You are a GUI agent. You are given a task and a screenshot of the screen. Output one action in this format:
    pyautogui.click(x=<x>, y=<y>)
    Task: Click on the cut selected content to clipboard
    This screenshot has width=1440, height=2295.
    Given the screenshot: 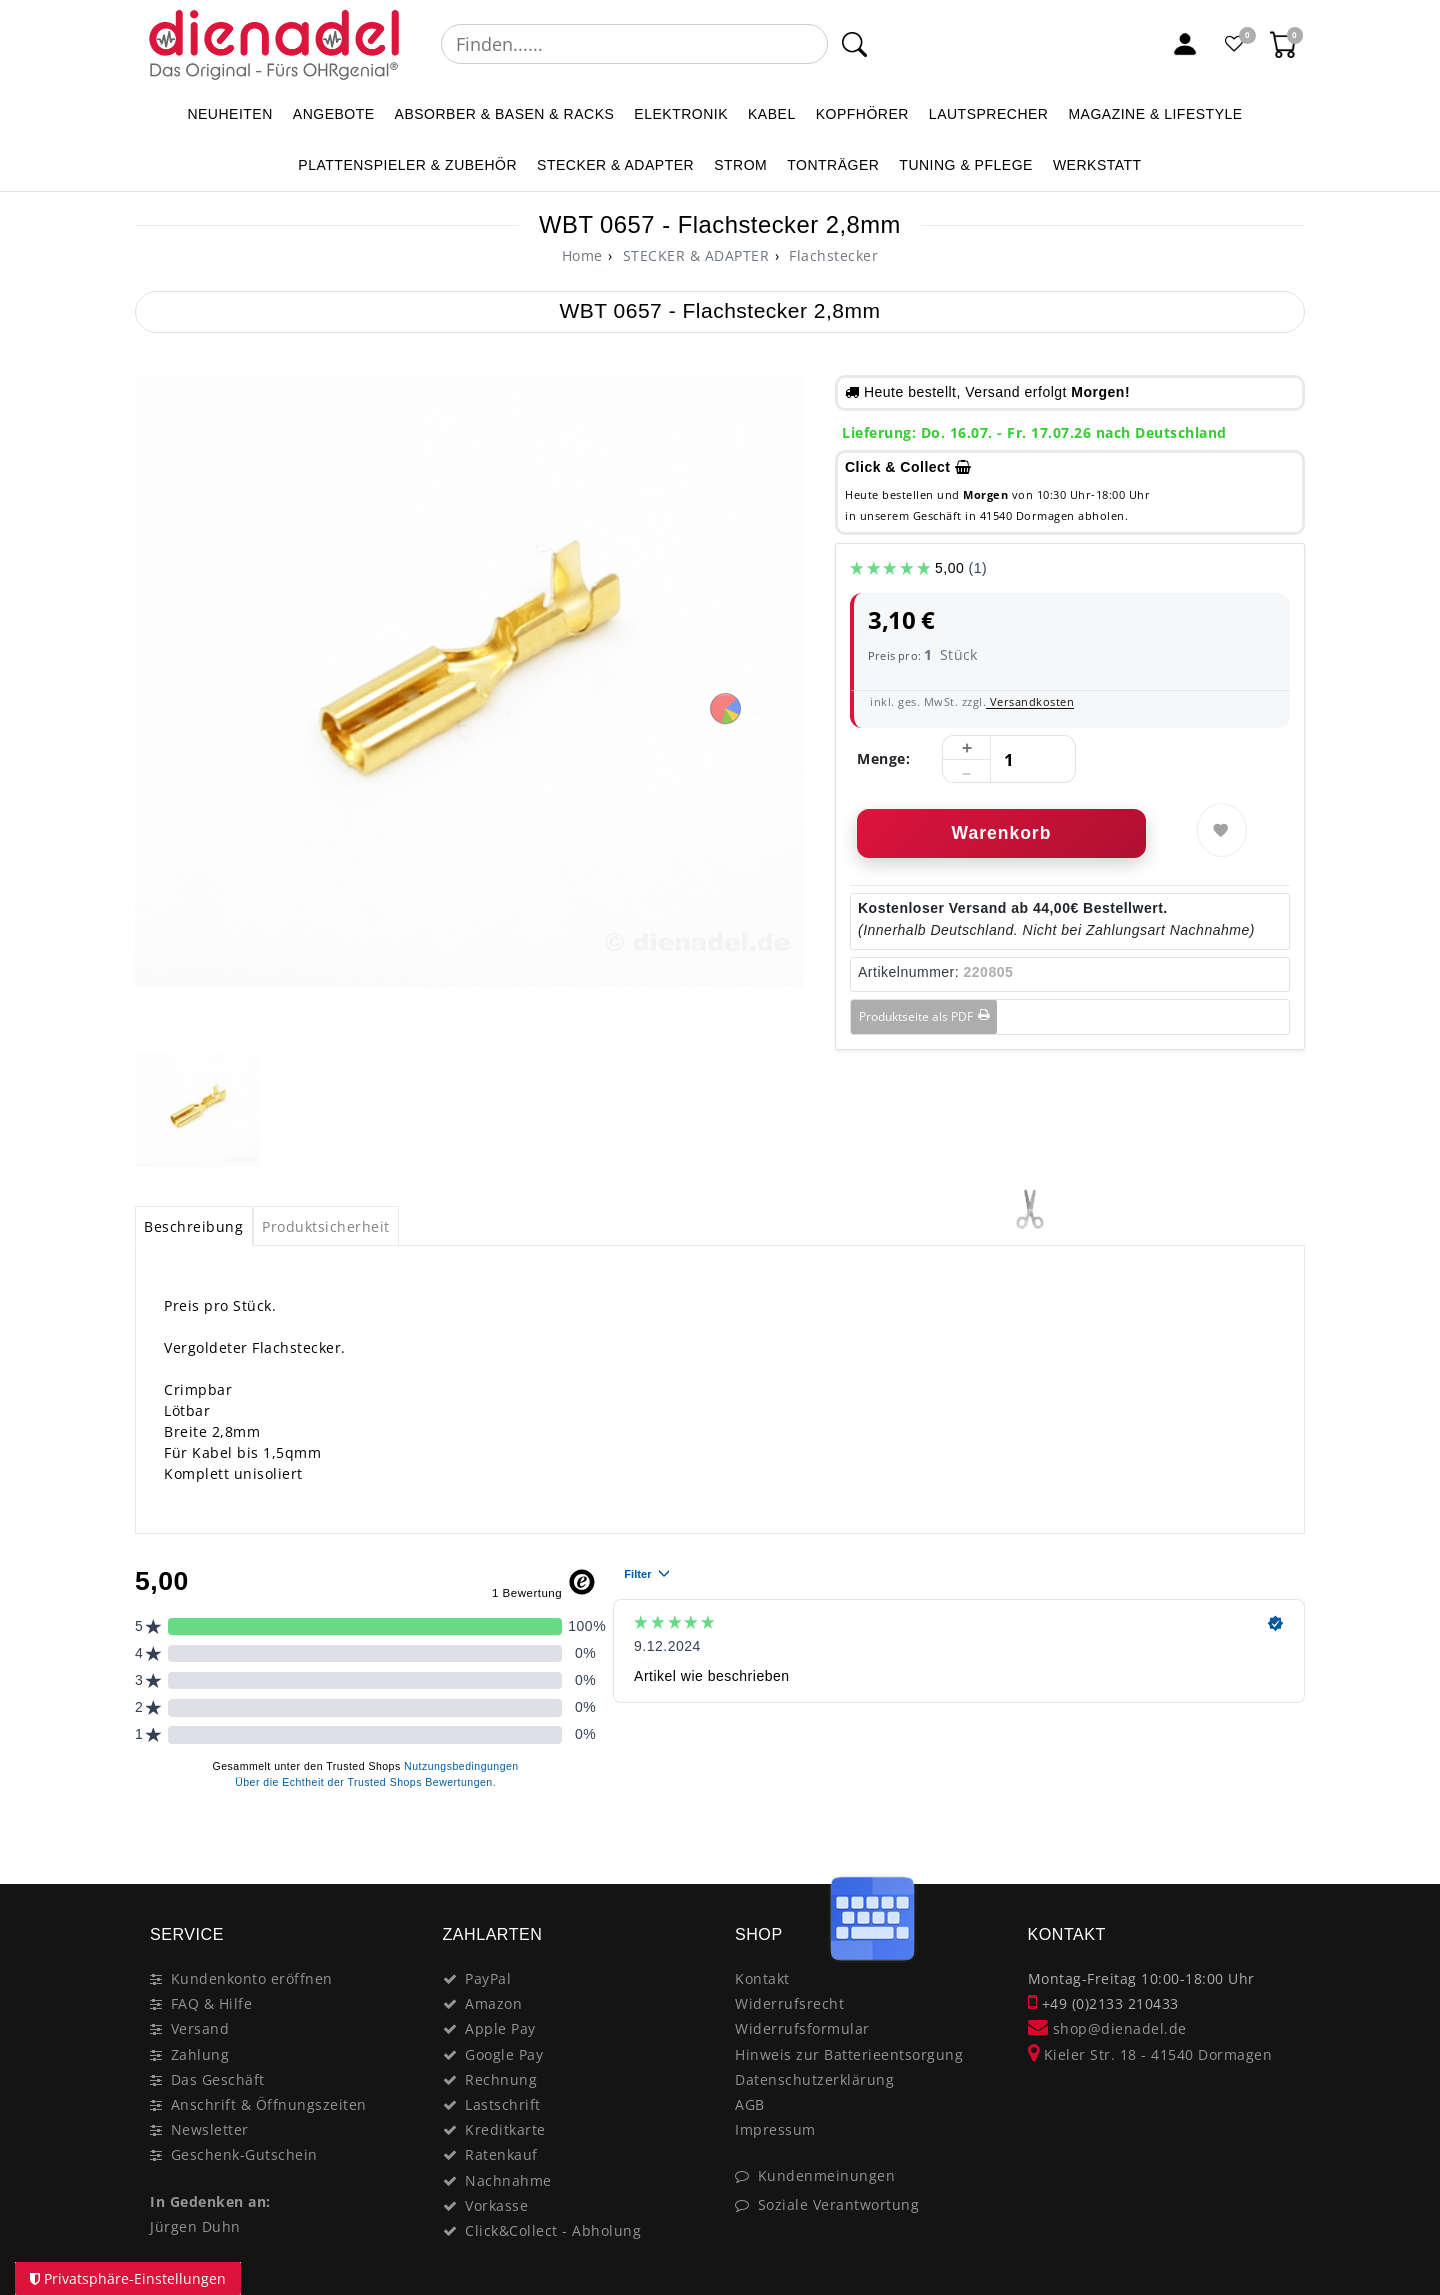 What is the action you would take?
    pyautogui.click(x=1030, y=1209)
    